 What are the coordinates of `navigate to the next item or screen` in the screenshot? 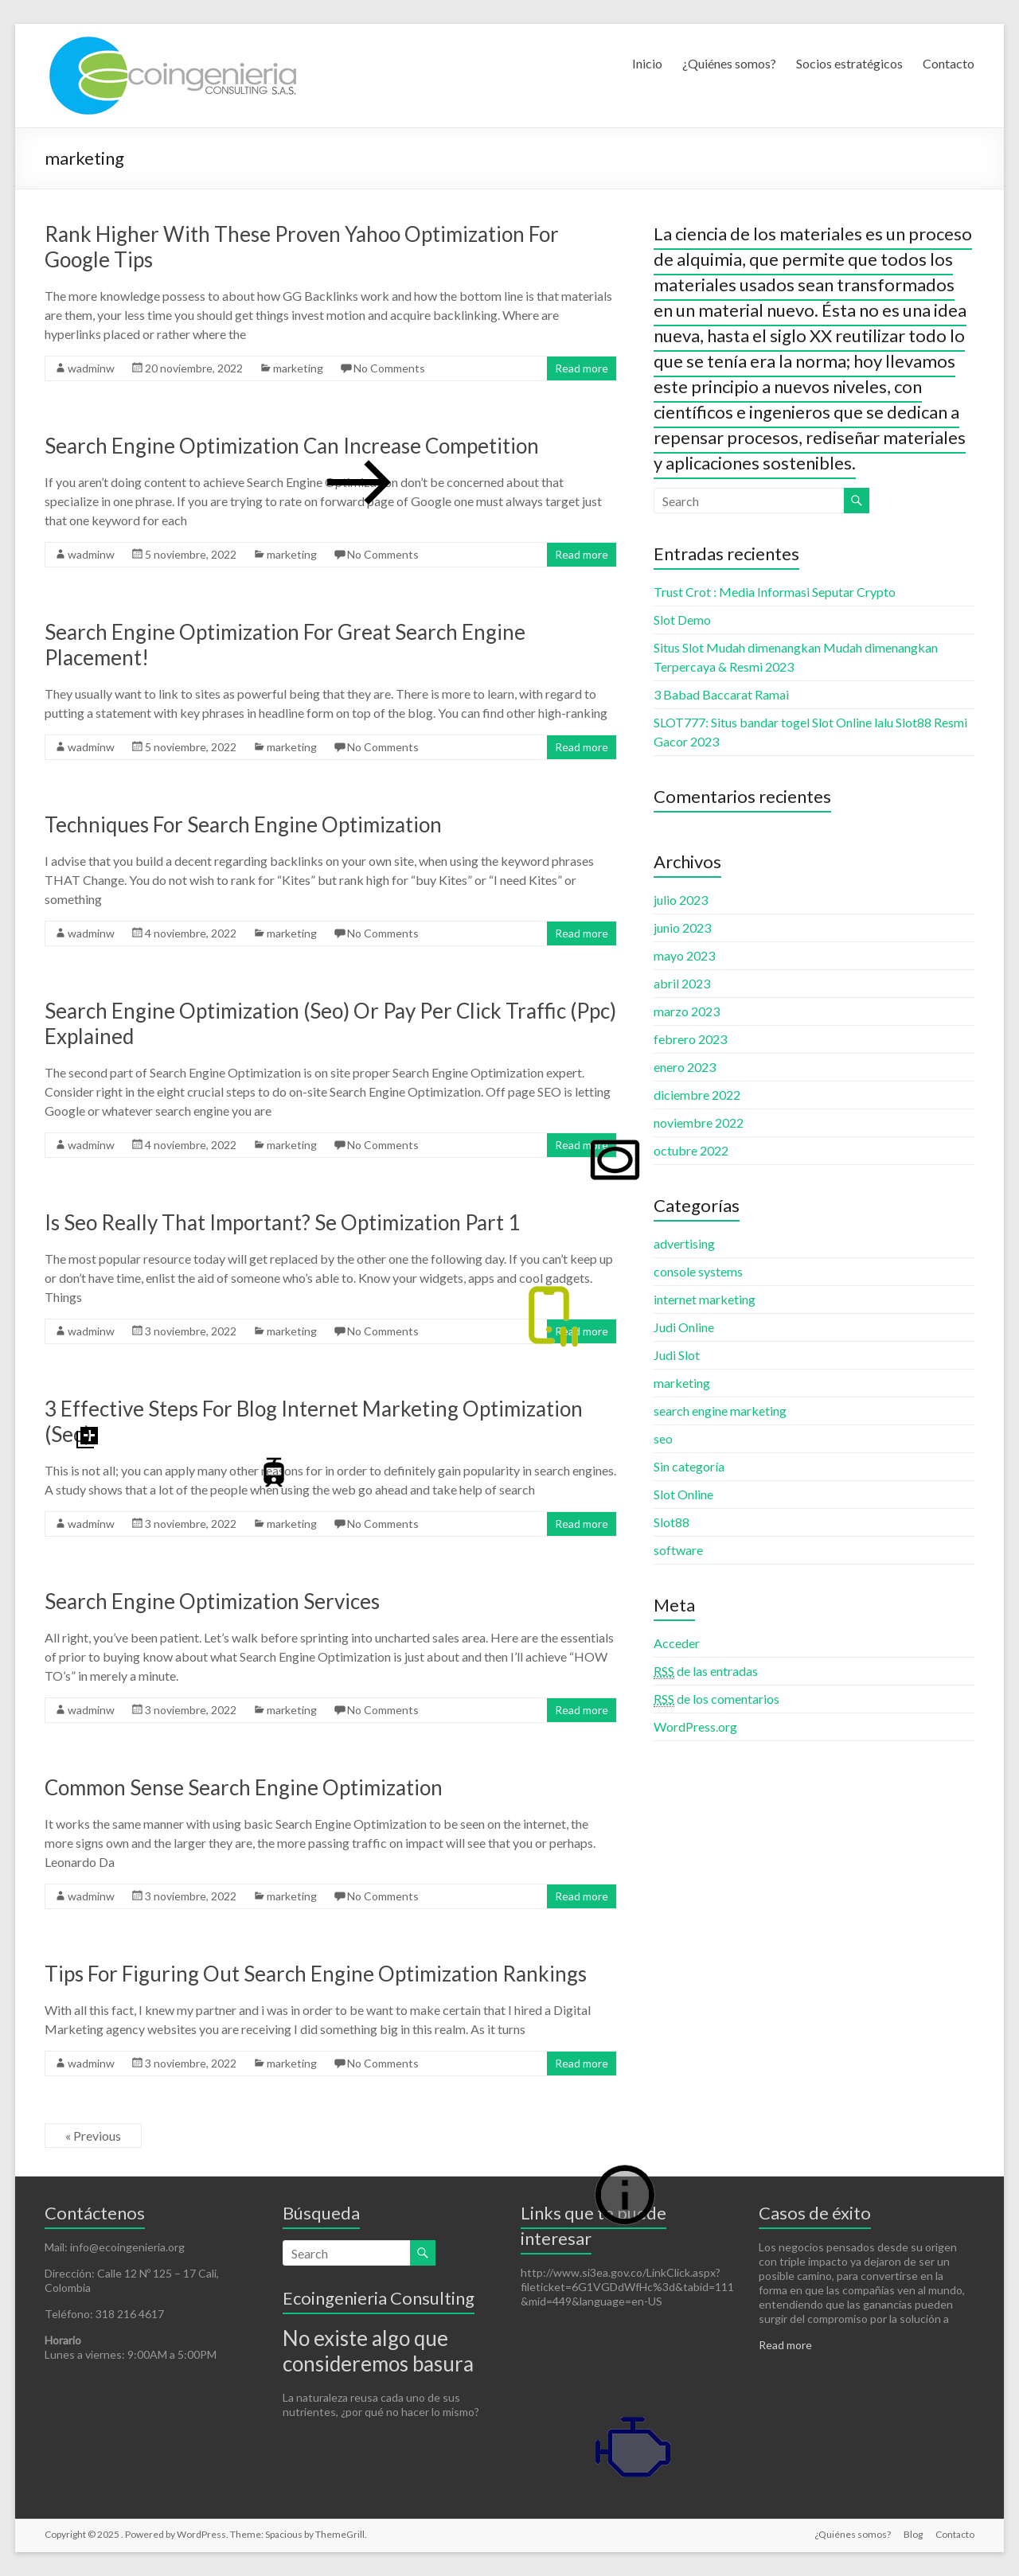 It's located at (359, 482).